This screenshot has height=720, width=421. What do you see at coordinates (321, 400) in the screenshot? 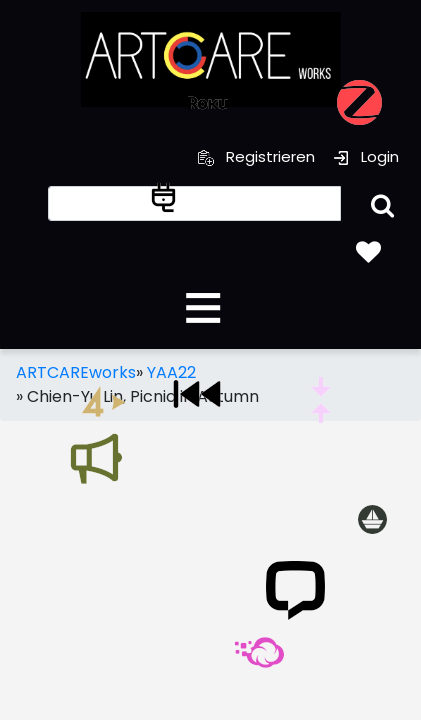
I see `collapse content vertically` at bounding box center [321, 400].